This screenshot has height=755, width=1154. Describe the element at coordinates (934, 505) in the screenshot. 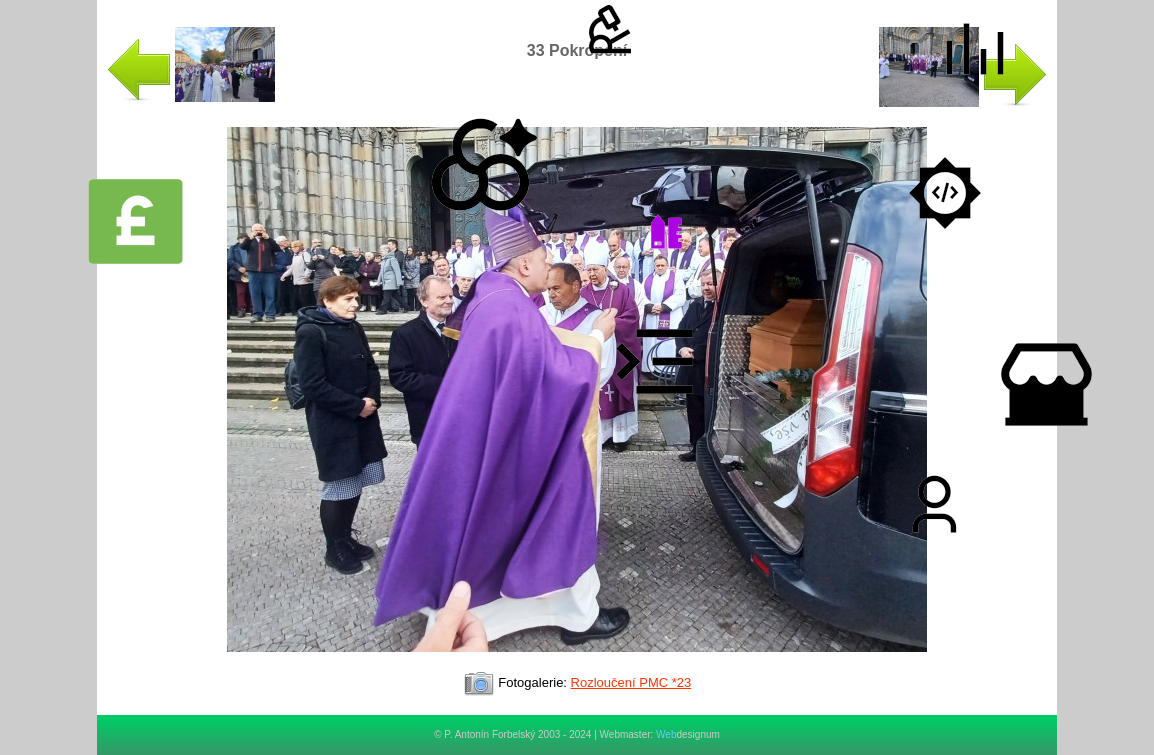

I see `view your profile` at that location.